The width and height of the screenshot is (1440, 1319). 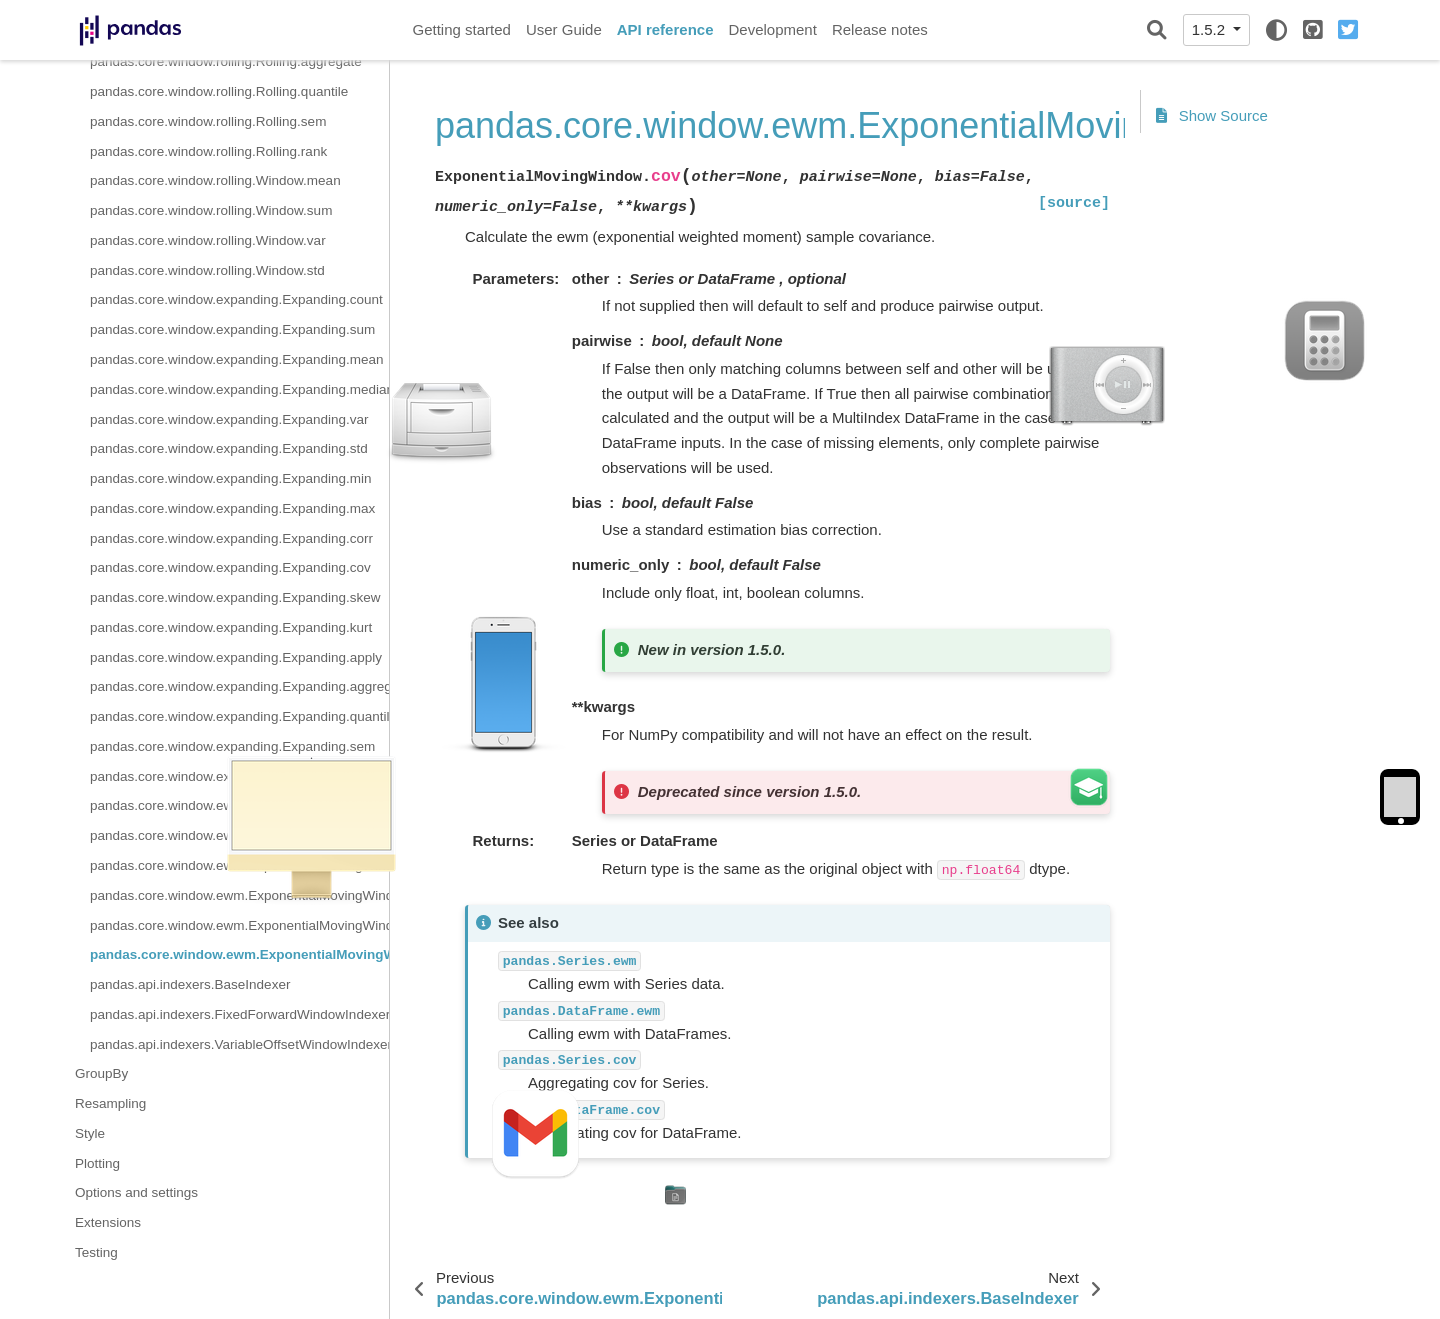 I want to click on print document using postscript printer, so click(x=441, y=420).